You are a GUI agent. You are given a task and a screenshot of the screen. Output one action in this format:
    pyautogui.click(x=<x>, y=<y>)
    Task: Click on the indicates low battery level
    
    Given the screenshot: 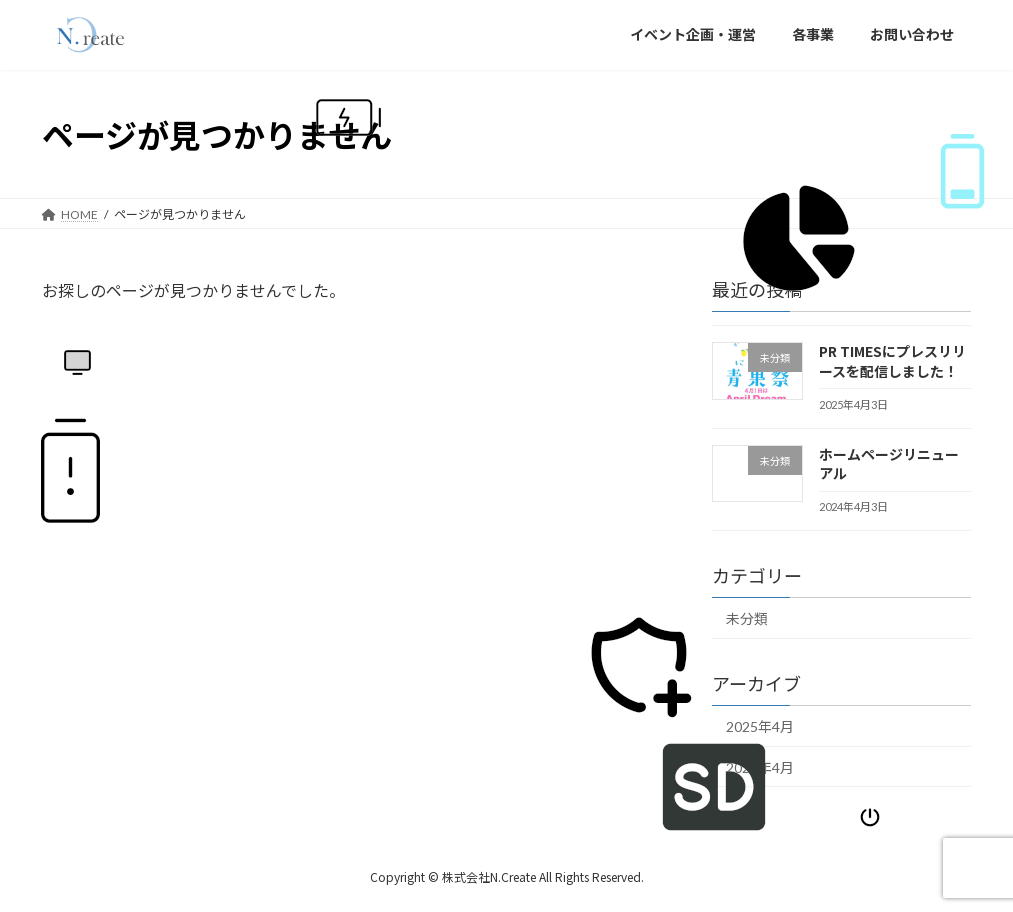 What is the action you would take?
    pyautogui.click(x=962, y=172)
    